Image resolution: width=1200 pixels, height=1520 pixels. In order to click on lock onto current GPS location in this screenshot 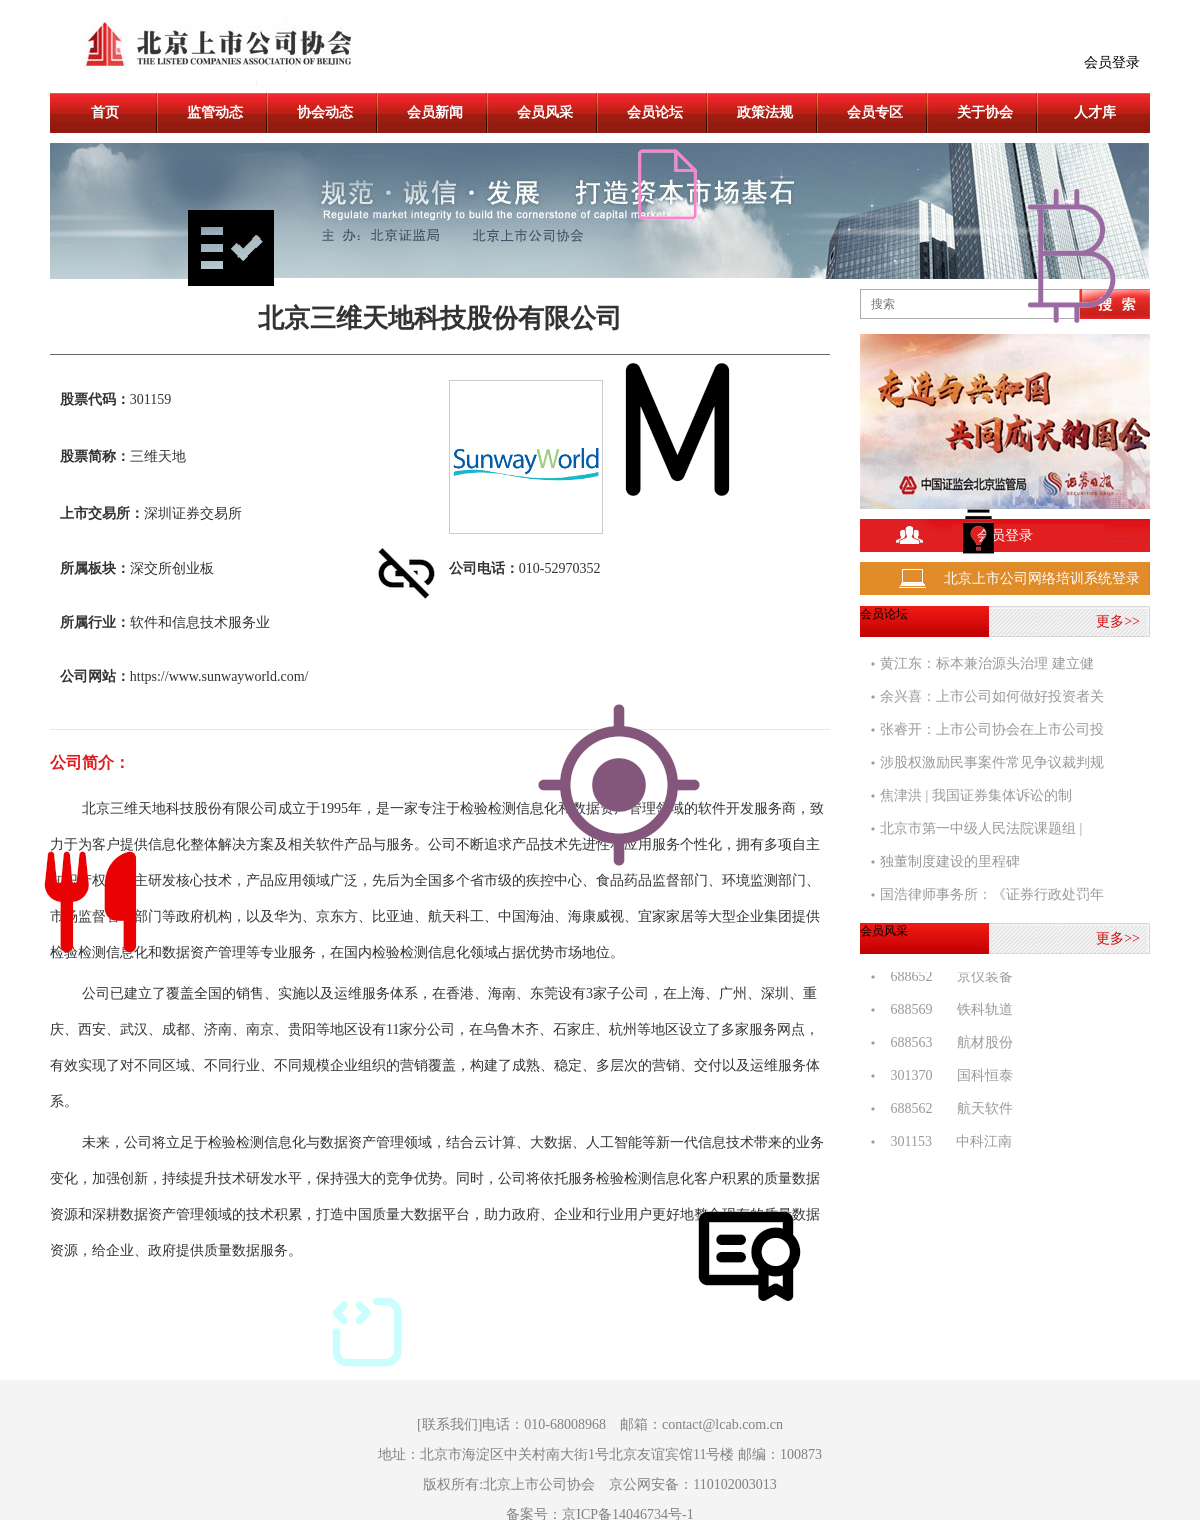, I will do `click(619, 785)`.